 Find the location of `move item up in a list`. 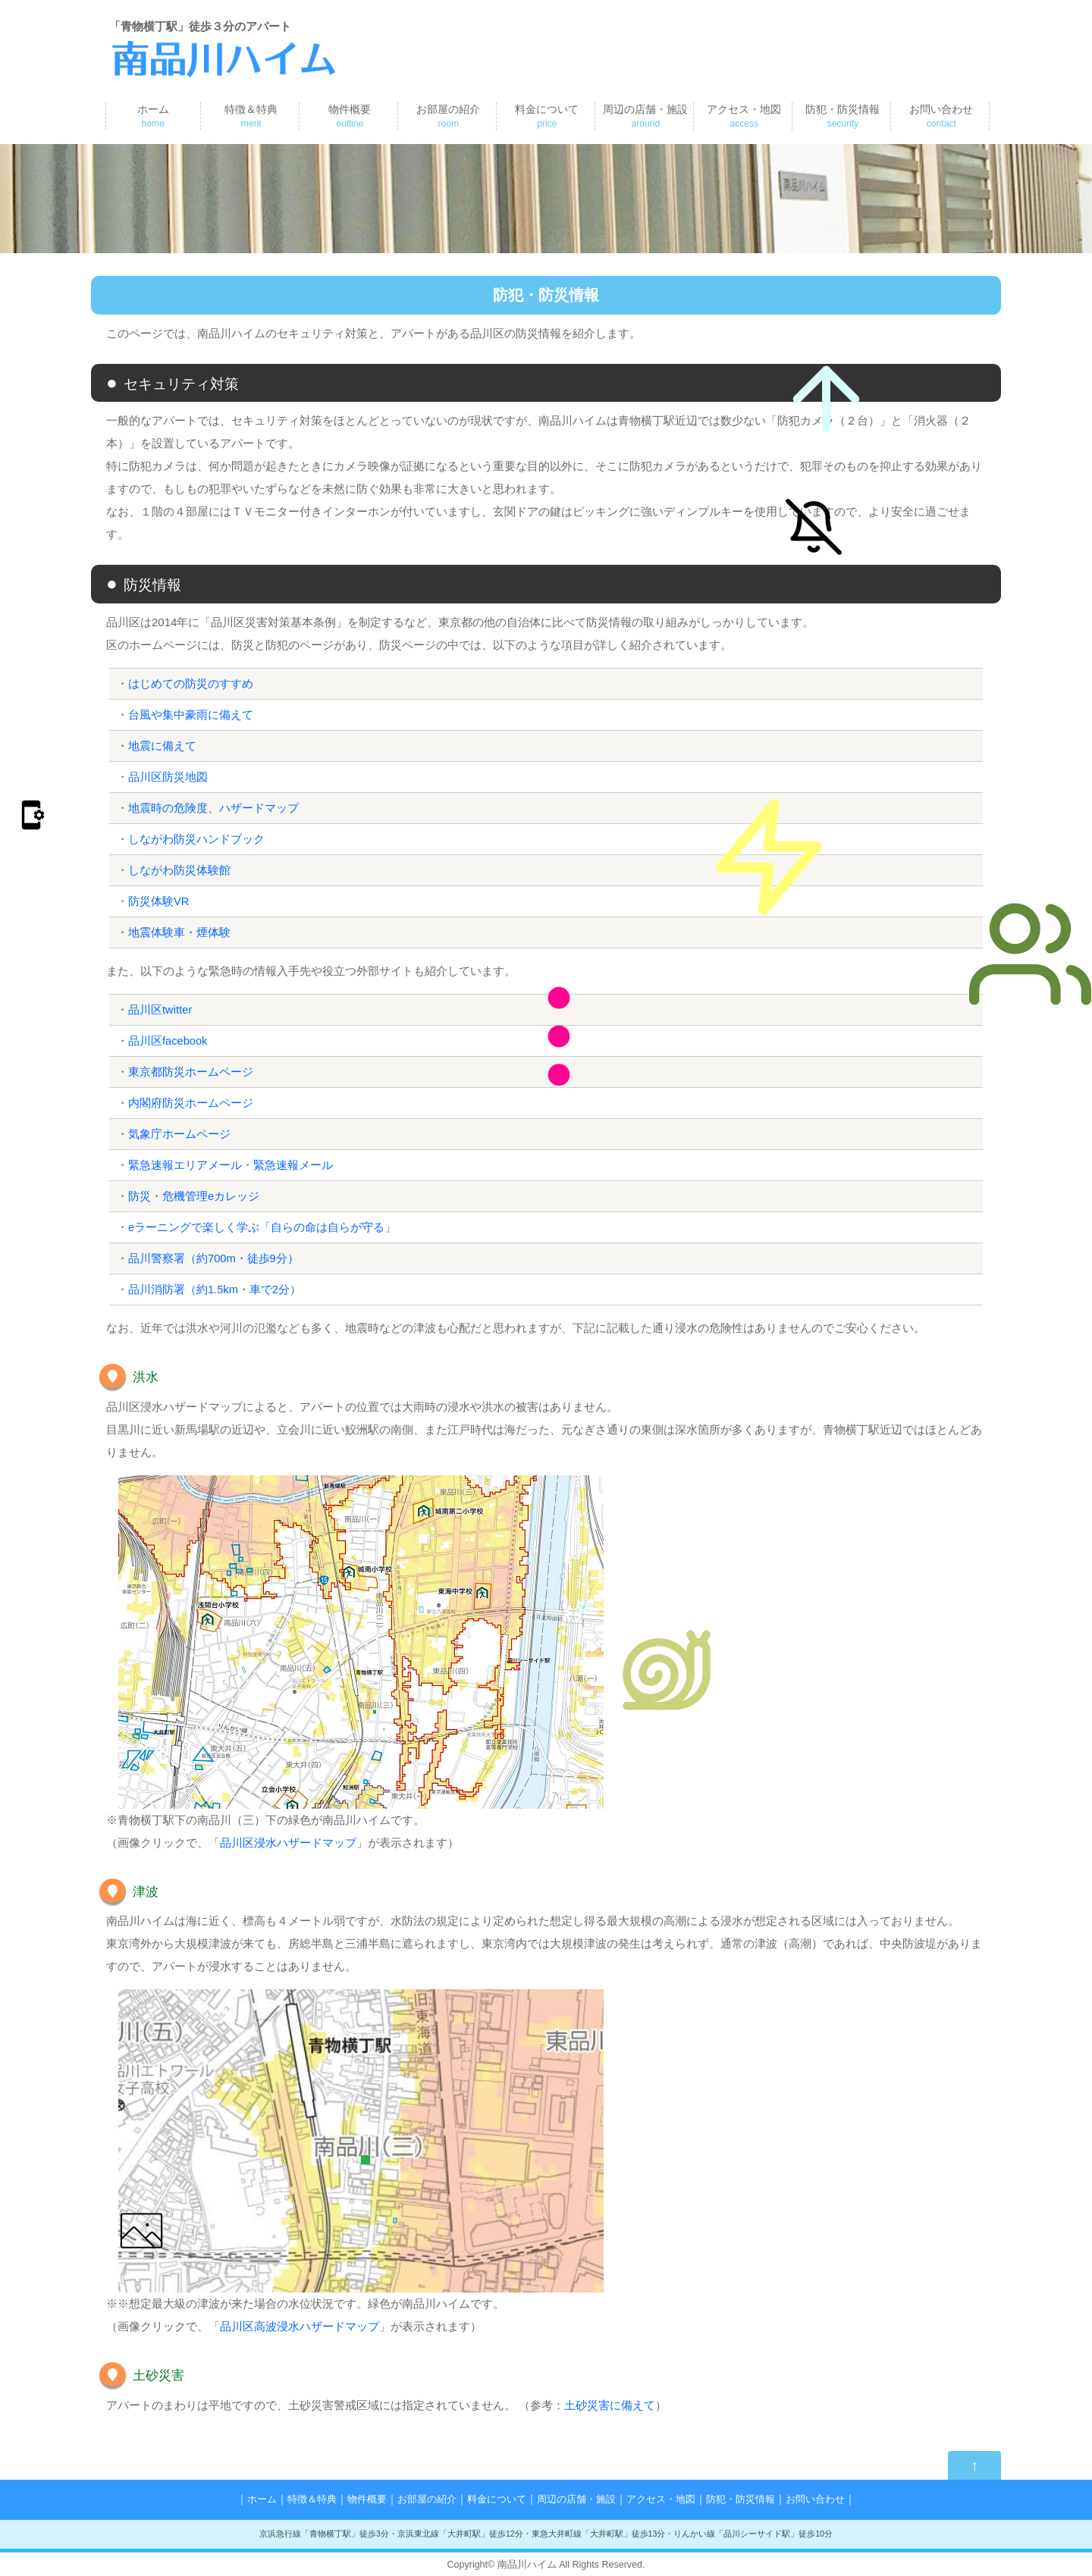

move item up in a list is located at coordinates (826, 399).